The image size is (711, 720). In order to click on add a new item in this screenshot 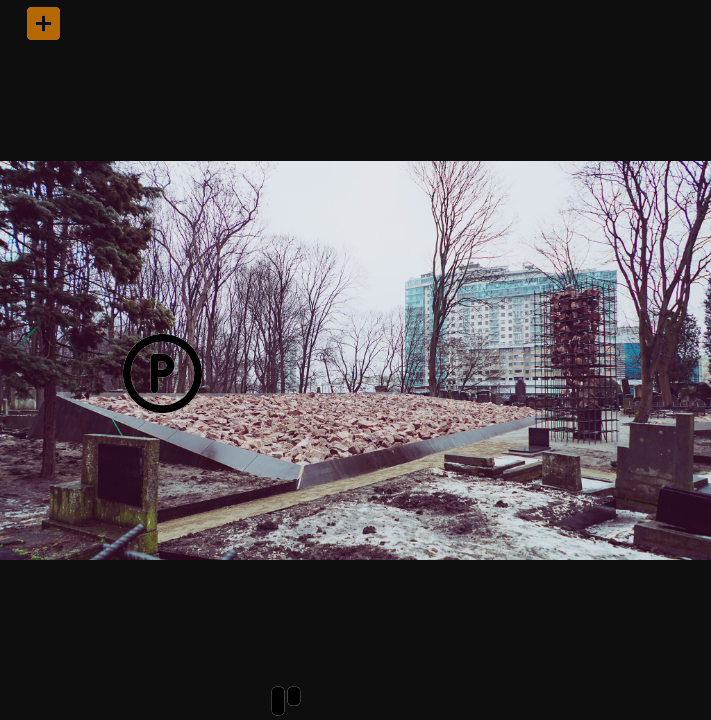, I will do `click(43, 23)`.